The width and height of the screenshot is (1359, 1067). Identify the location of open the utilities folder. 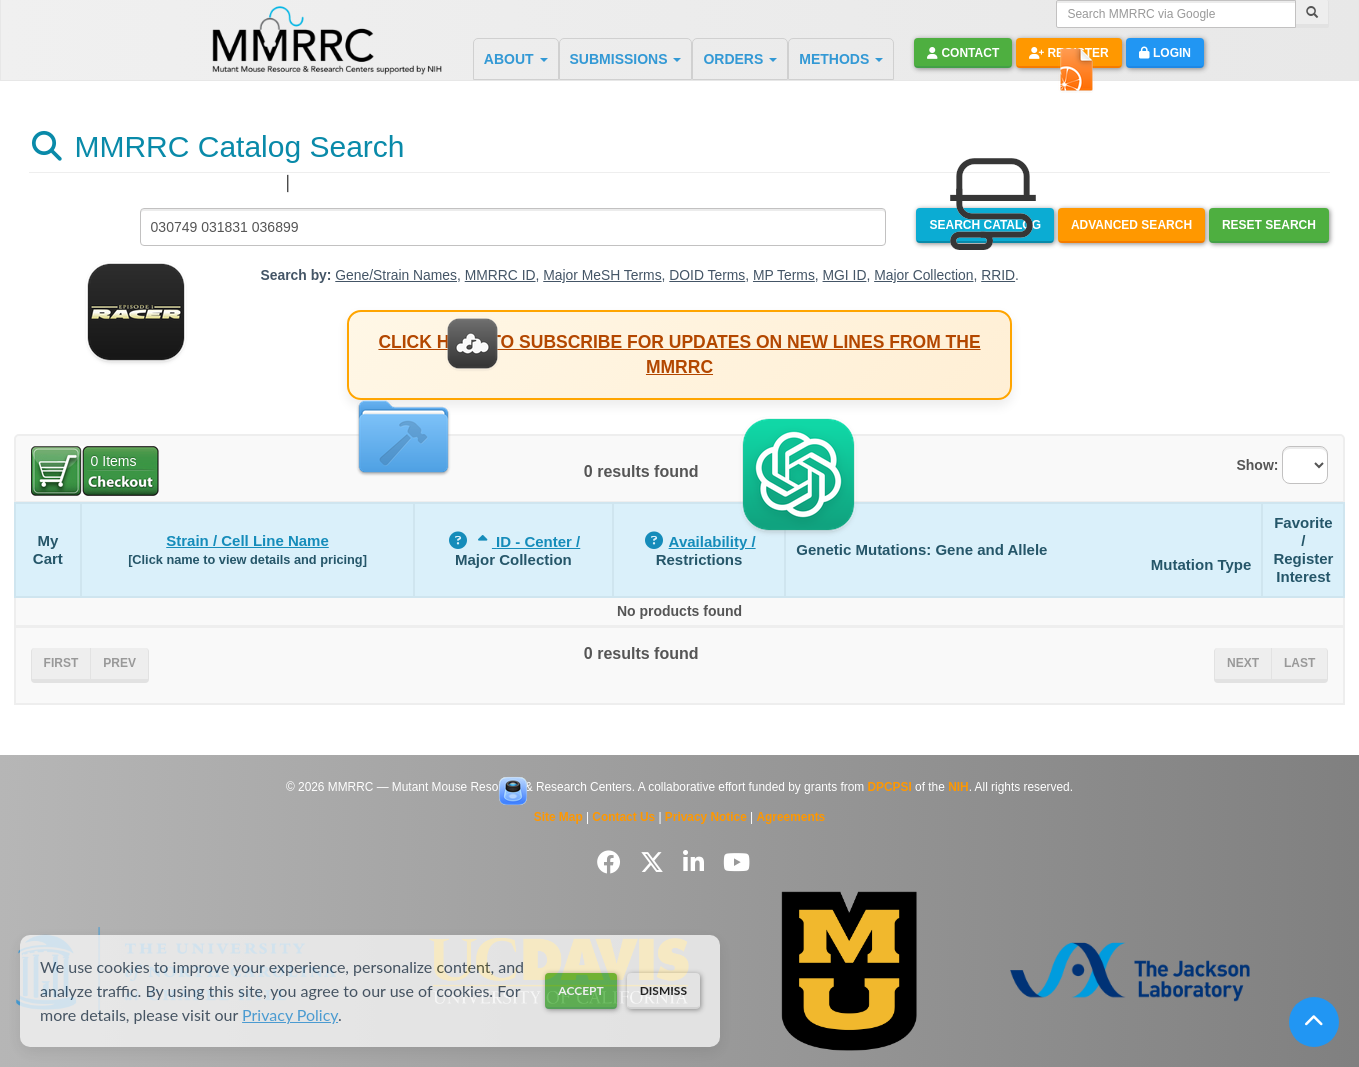
(403, 436).